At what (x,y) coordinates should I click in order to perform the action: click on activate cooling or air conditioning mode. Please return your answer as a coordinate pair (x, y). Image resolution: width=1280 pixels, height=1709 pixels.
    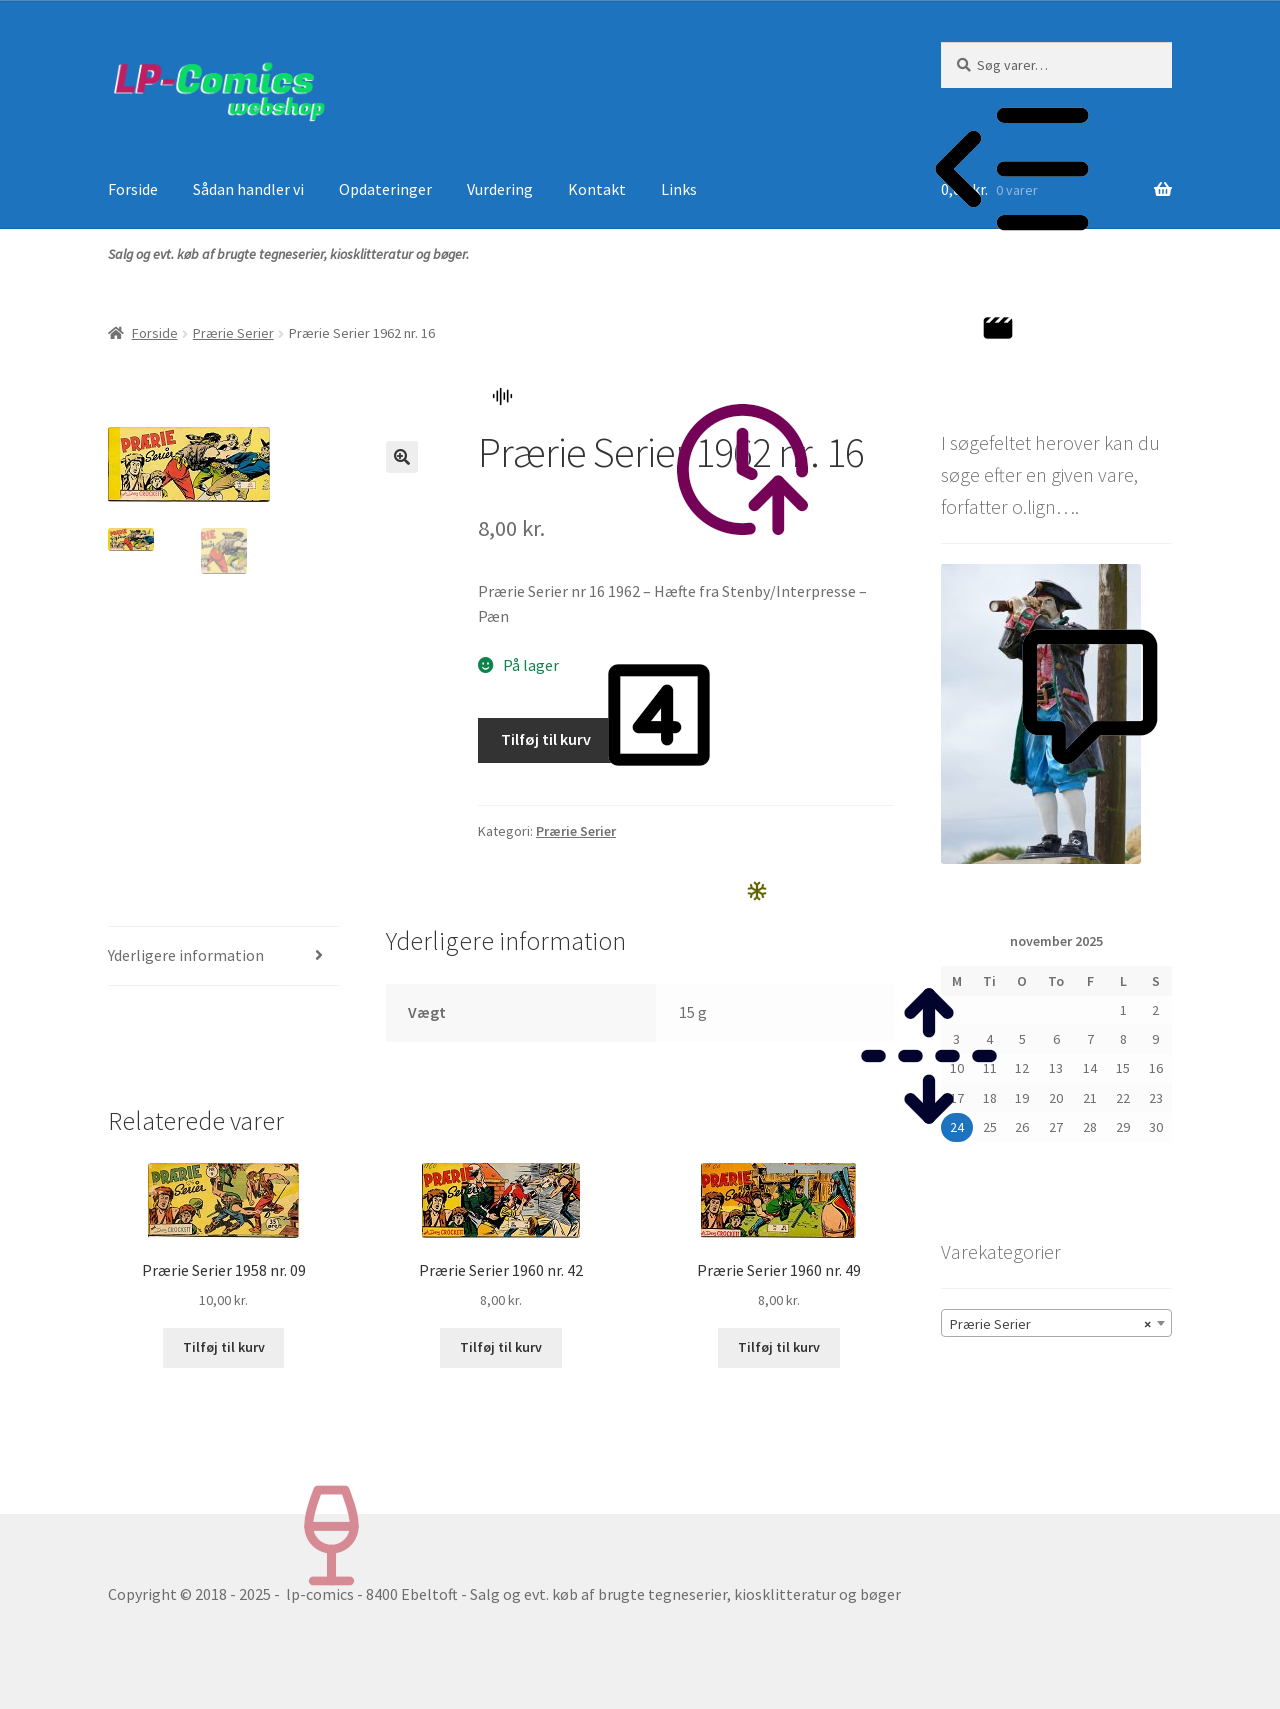
    Looking at the image, I should click on (757, 891).